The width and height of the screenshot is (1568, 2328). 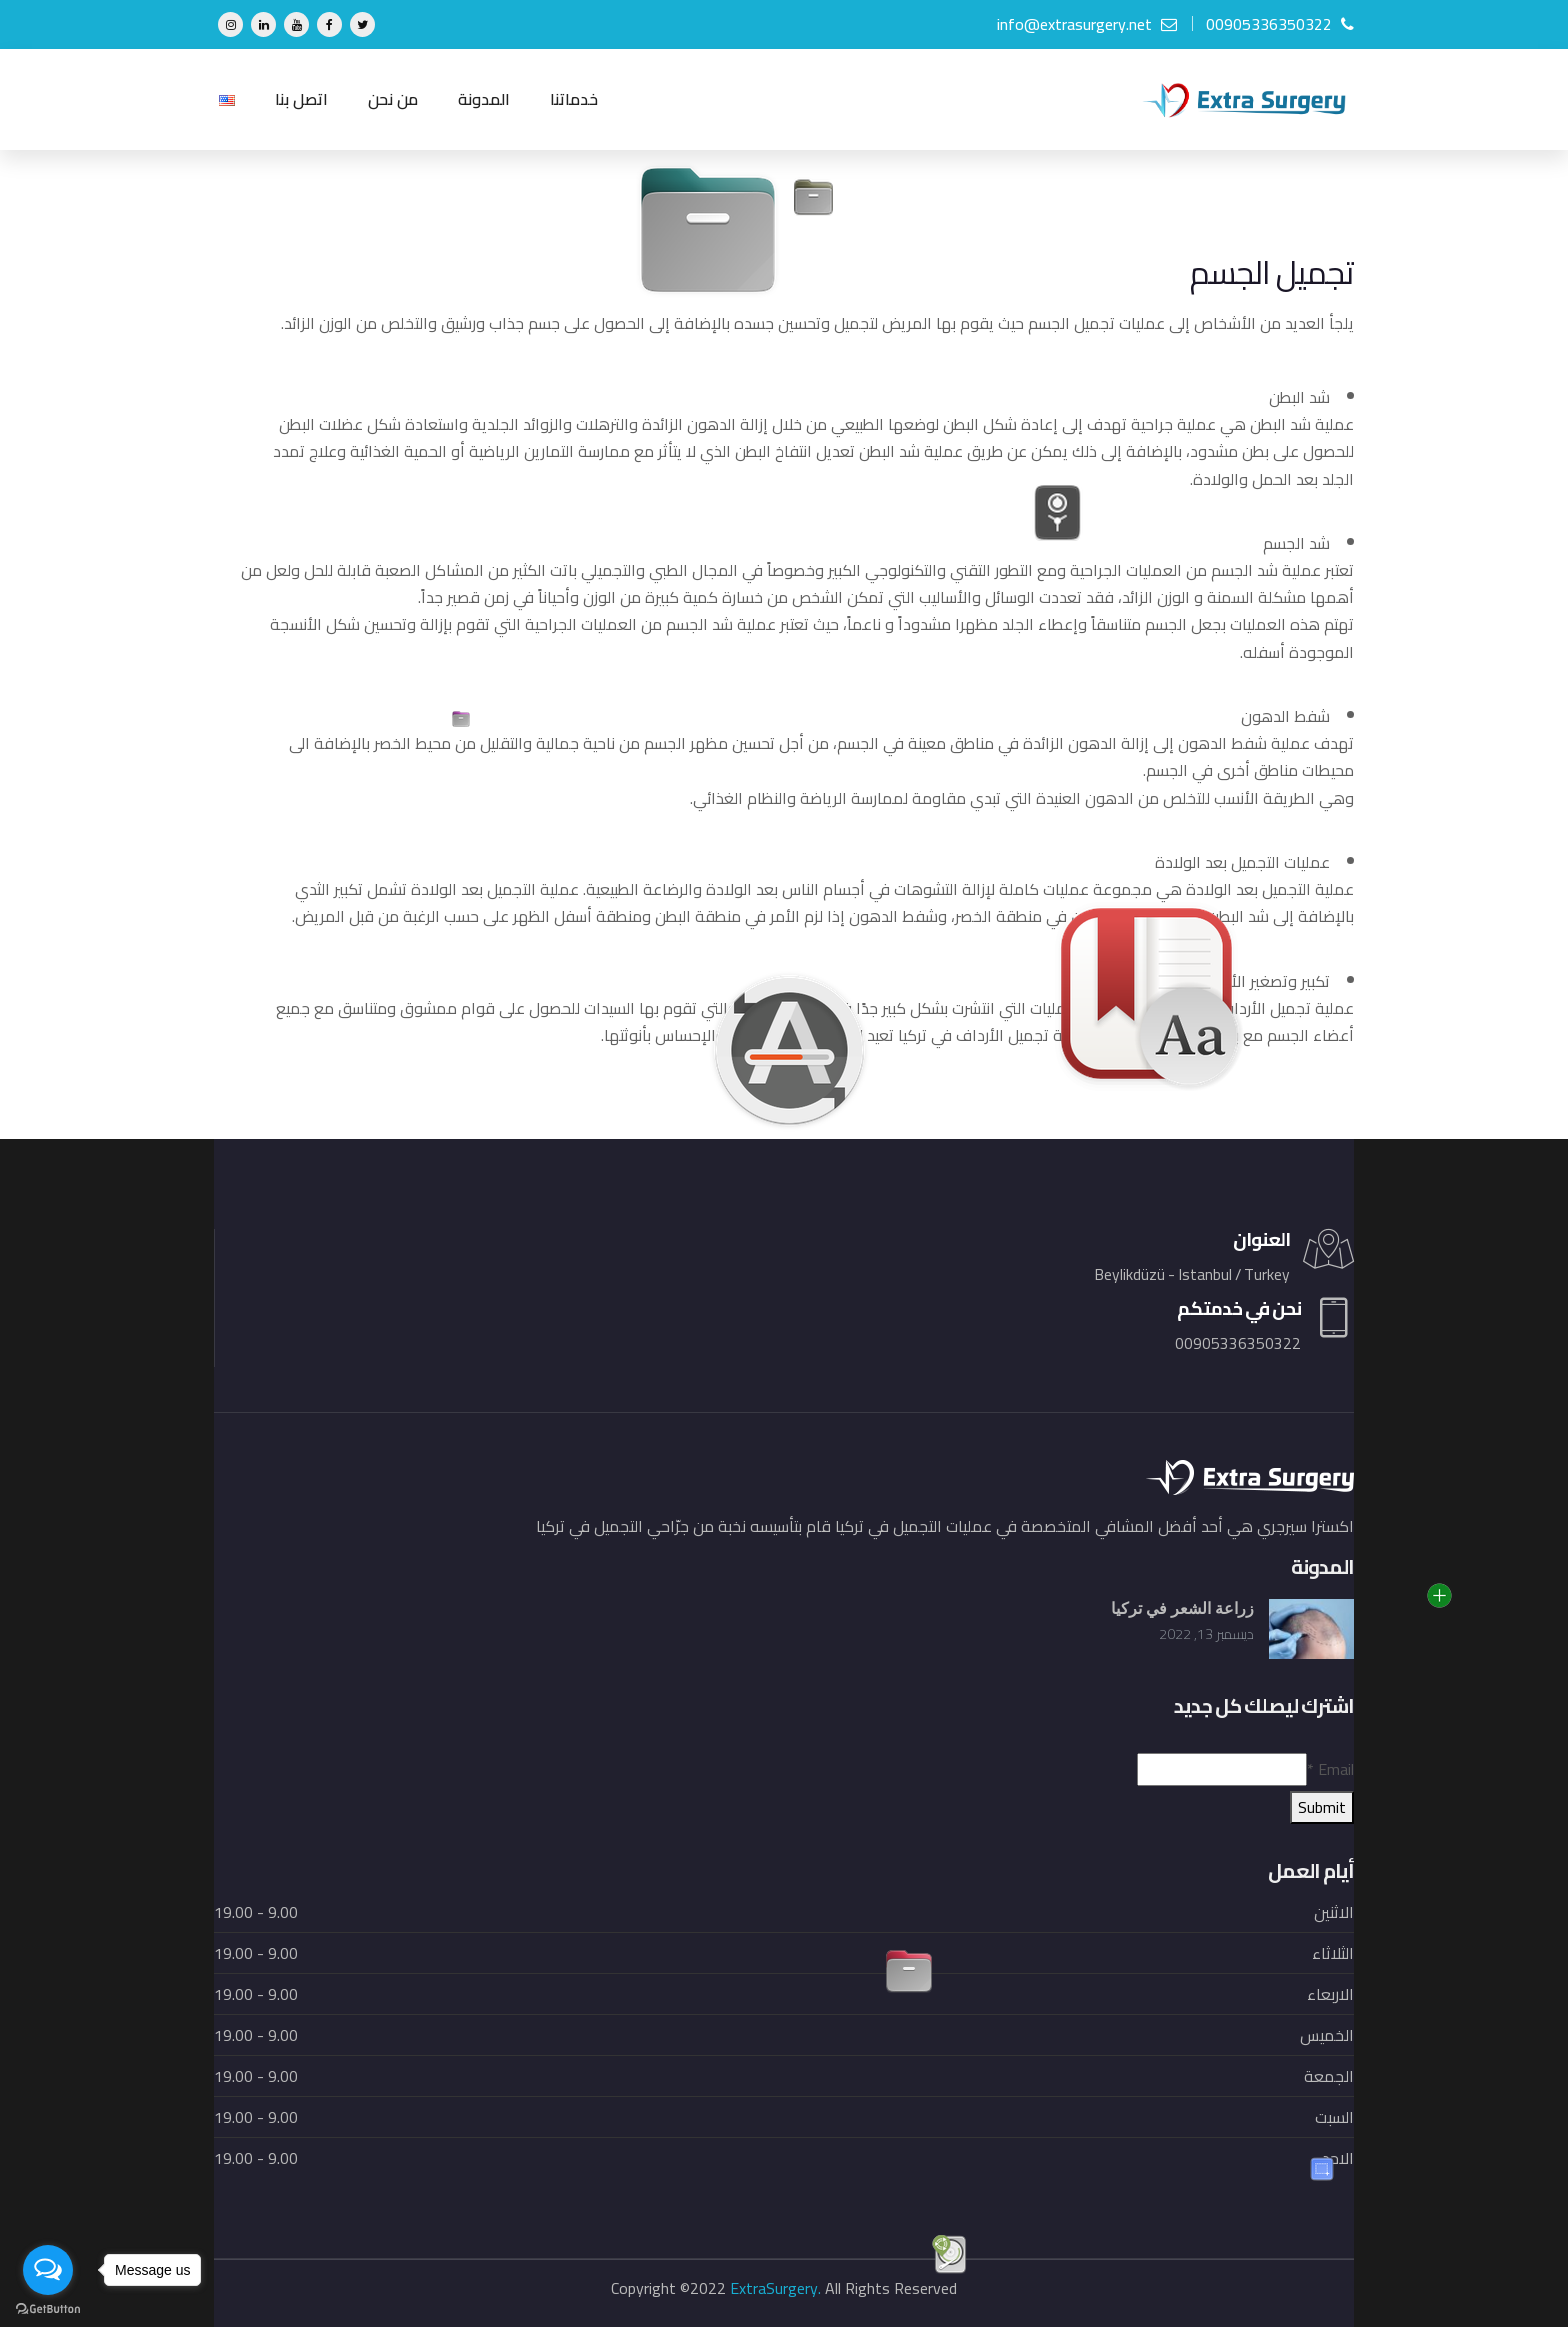 I want to click on open the update manager application, so click(x=789, y=1050).